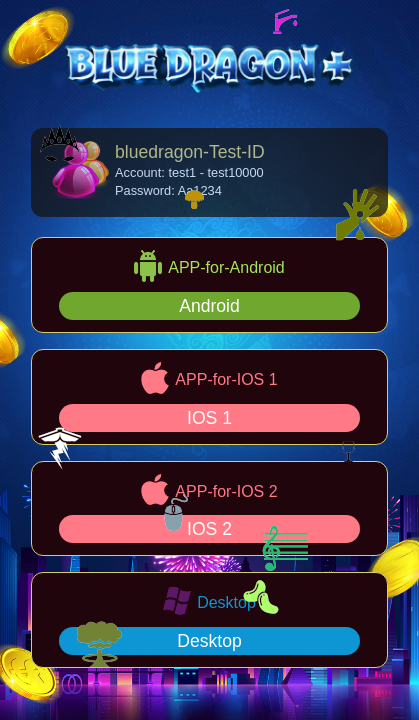  What do you see at coordinates (99, 644) in the screenshot?
I see `indicates explosion or blast event in game` at bounding box center [99, 644].